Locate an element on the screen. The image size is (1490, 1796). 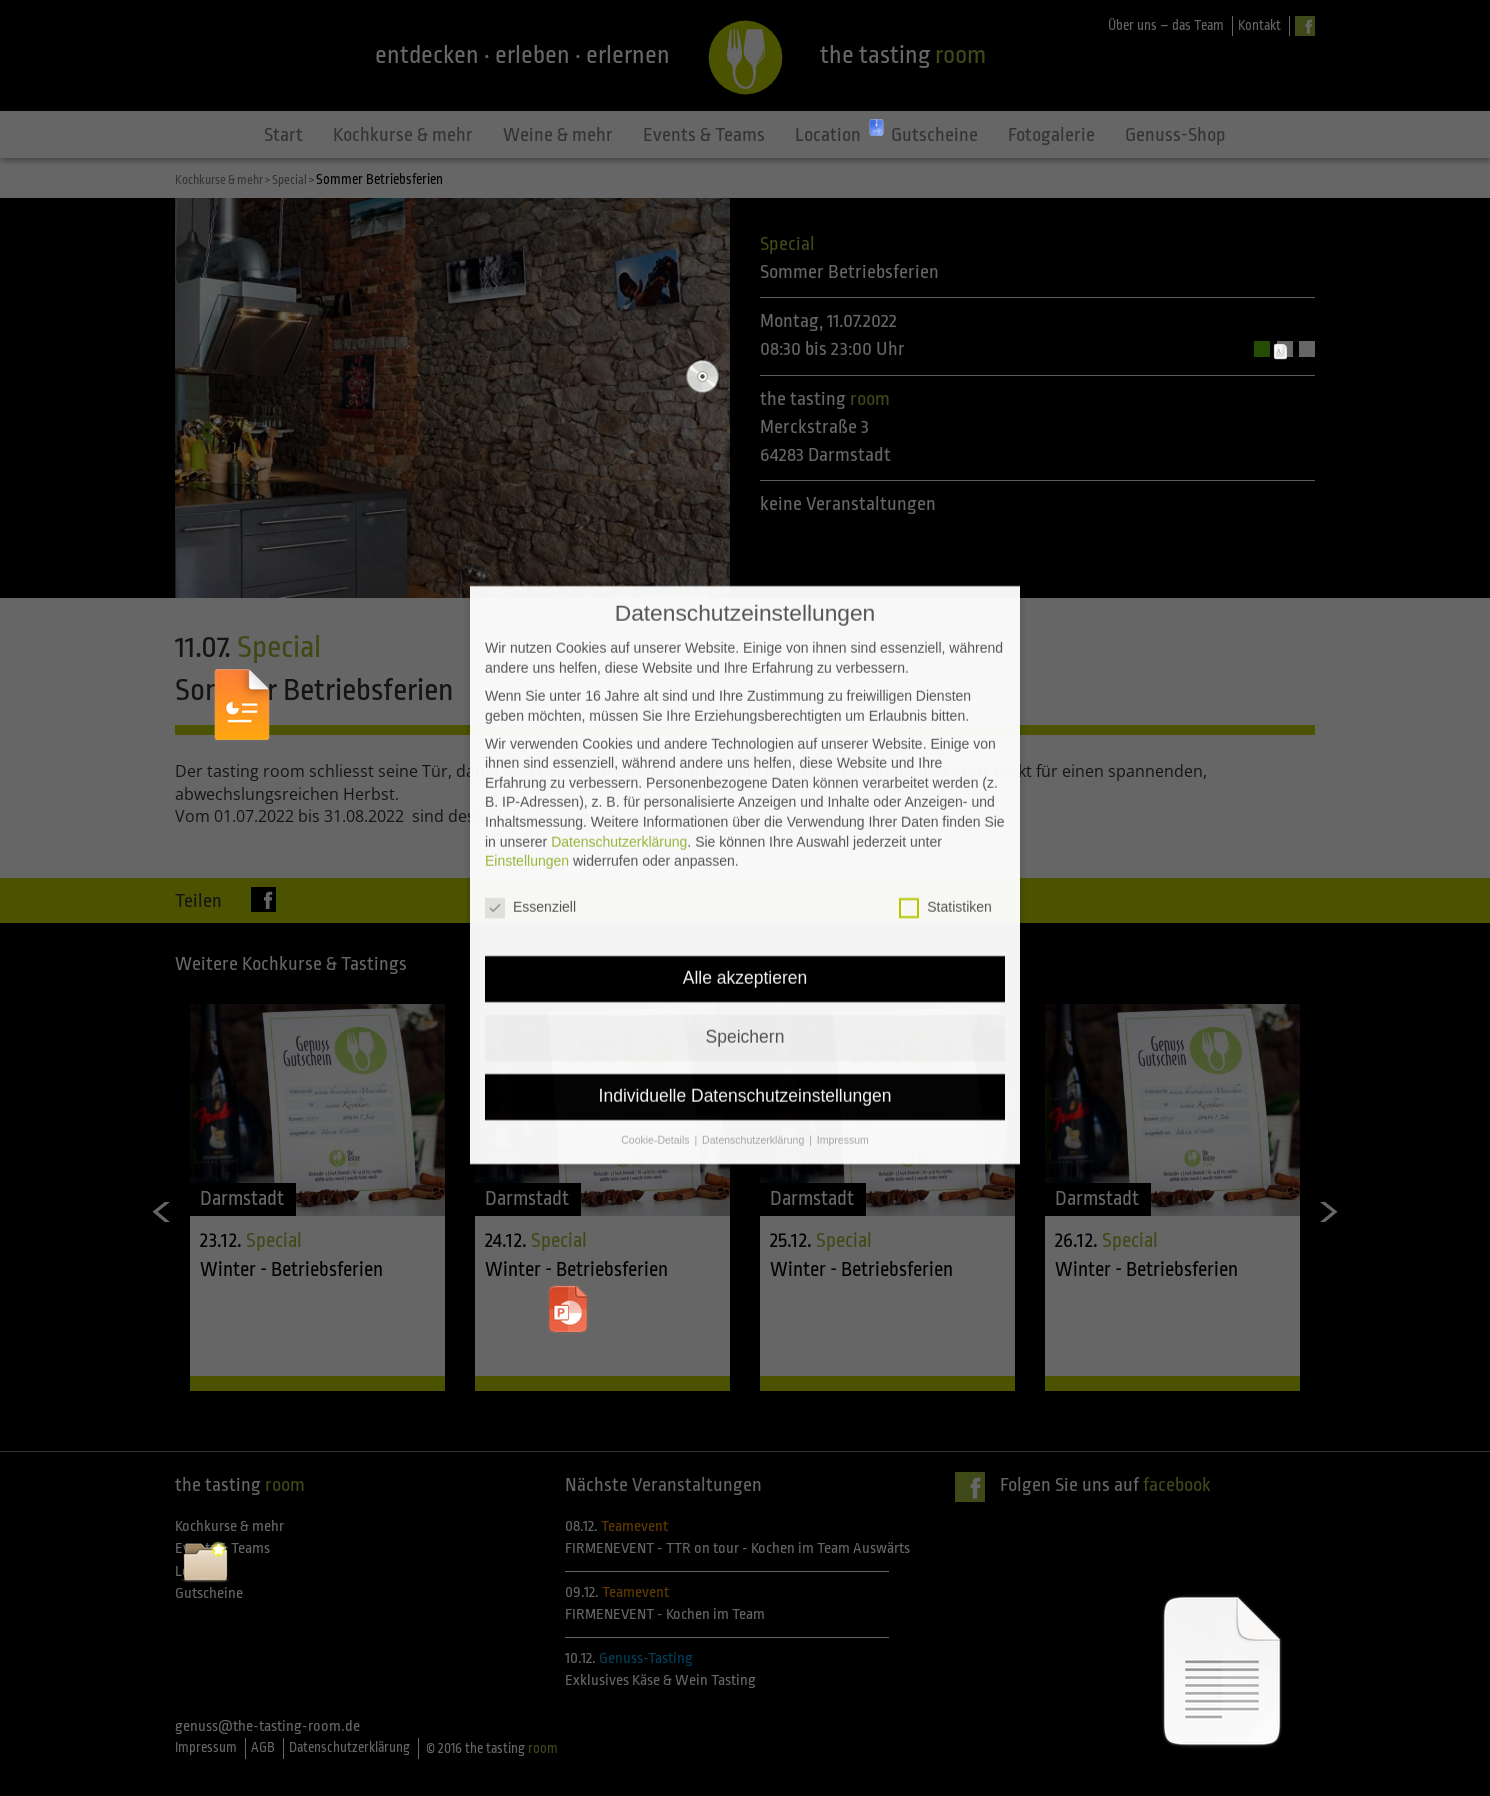
open a text file is located at coordinates (1222, 1671).